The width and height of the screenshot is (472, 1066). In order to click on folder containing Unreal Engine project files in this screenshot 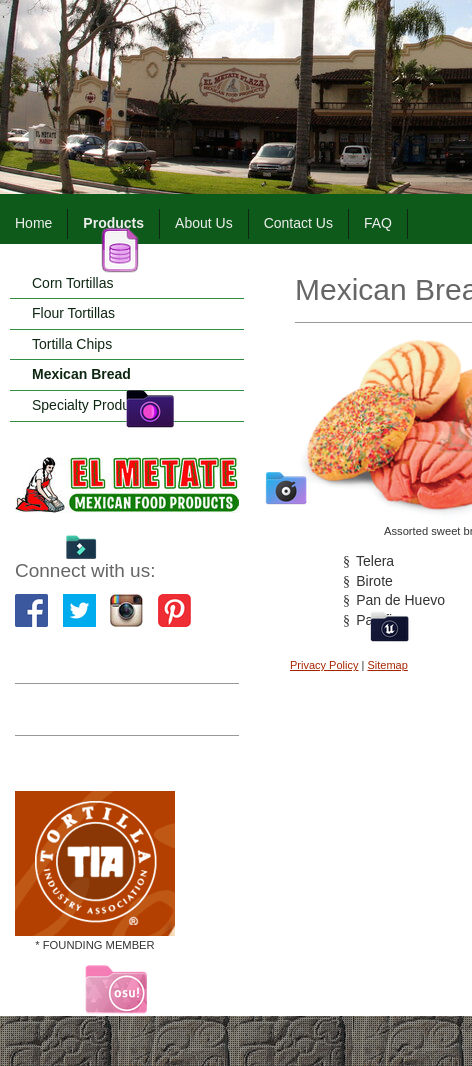, I will do `click(389, 627)`.